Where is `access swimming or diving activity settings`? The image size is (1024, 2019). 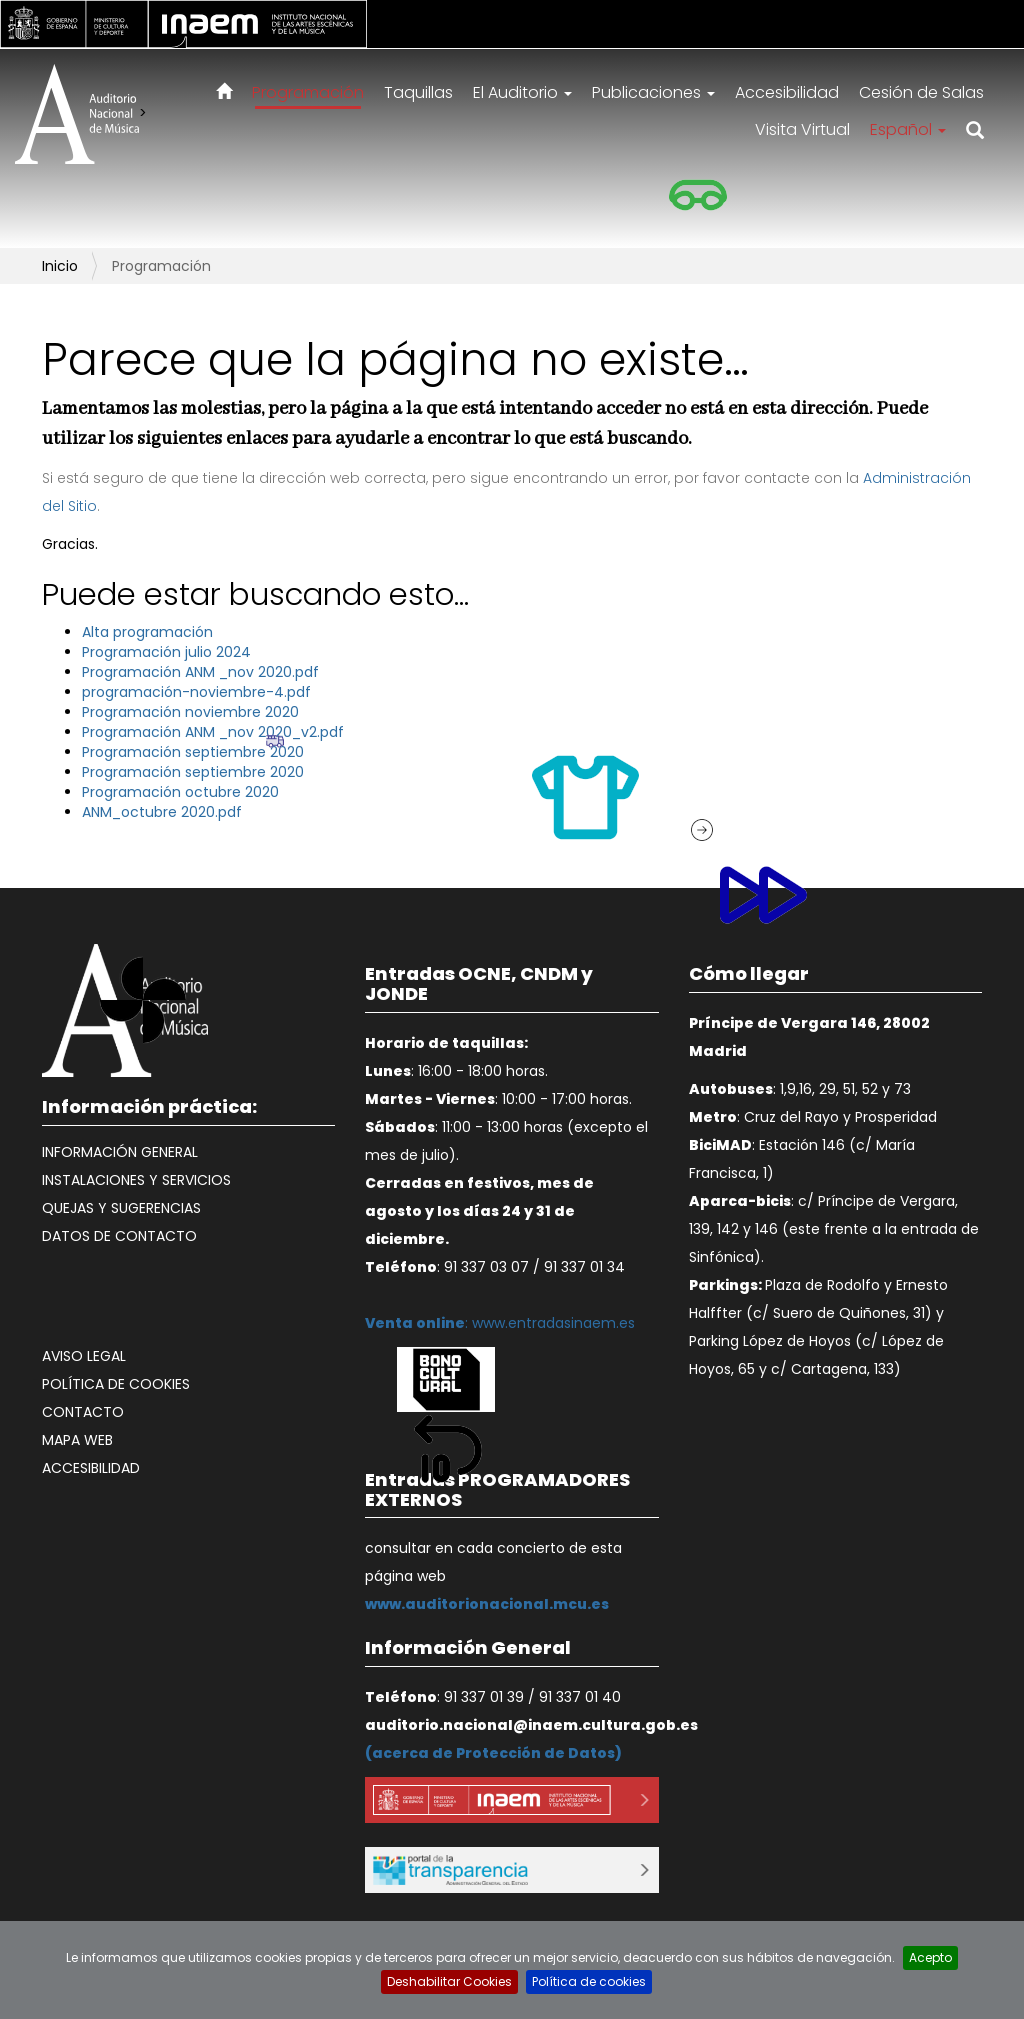 access swimming or diving activity settings is located at coordinates (698, 195).